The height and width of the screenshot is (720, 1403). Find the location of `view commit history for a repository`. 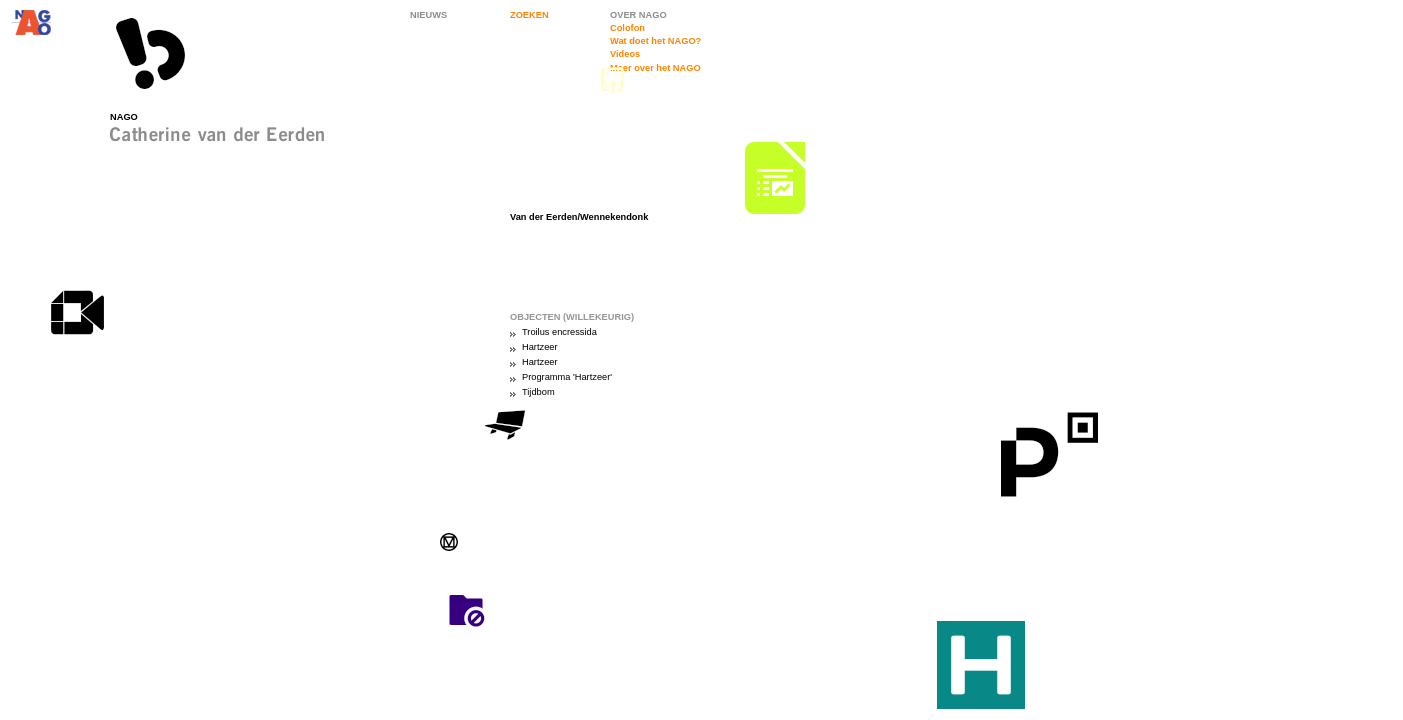

view commit history for a repository is located at coordinates (612, 80).